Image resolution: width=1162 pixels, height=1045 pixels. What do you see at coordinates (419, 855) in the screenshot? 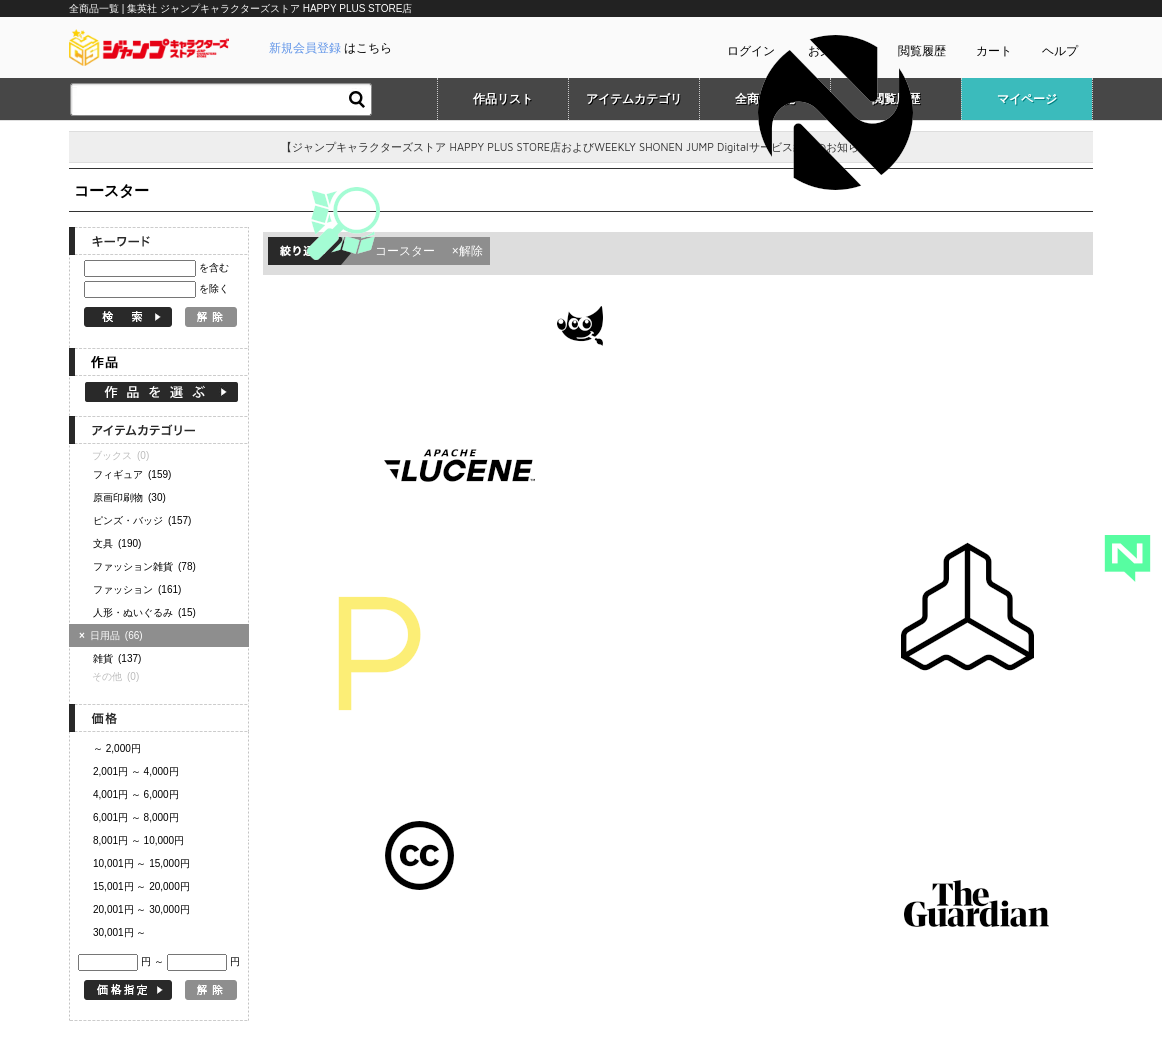
I see `creative commons license indicator` at bounding box center [419, 855].